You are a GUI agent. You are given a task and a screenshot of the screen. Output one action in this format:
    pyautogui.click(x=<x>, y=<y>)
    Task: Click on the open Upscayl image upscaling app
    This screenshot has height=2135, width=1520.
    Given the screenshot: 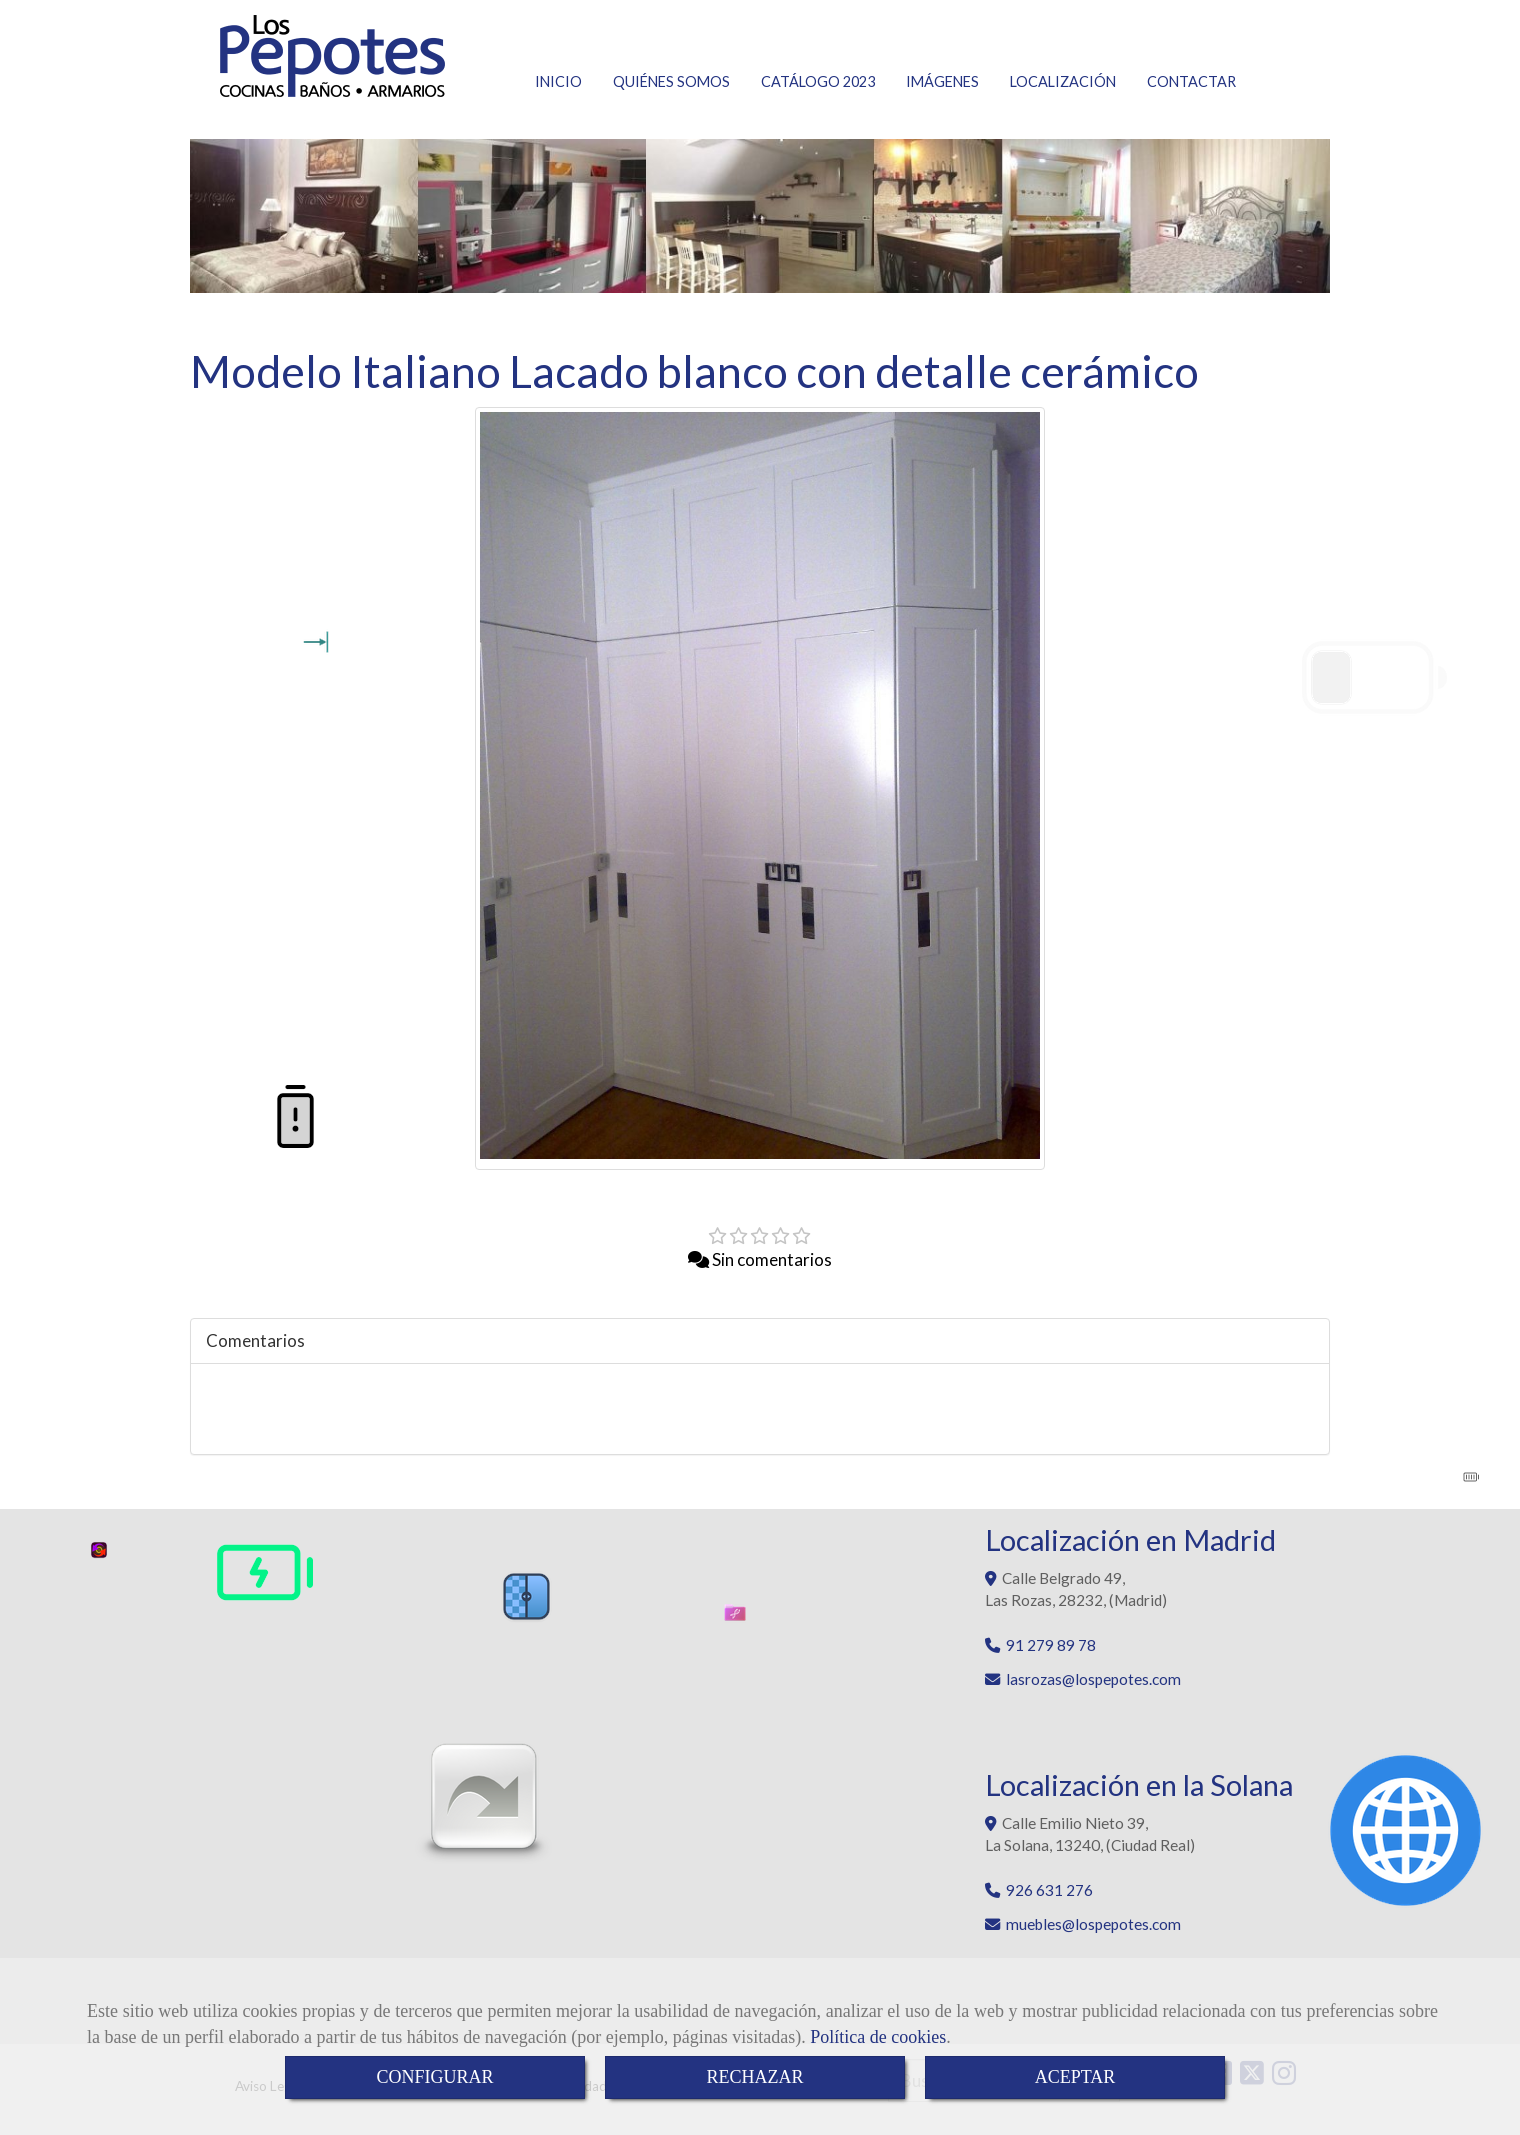 What is the action you would take?
    pyautogui.click(x=526, y=1596)
    